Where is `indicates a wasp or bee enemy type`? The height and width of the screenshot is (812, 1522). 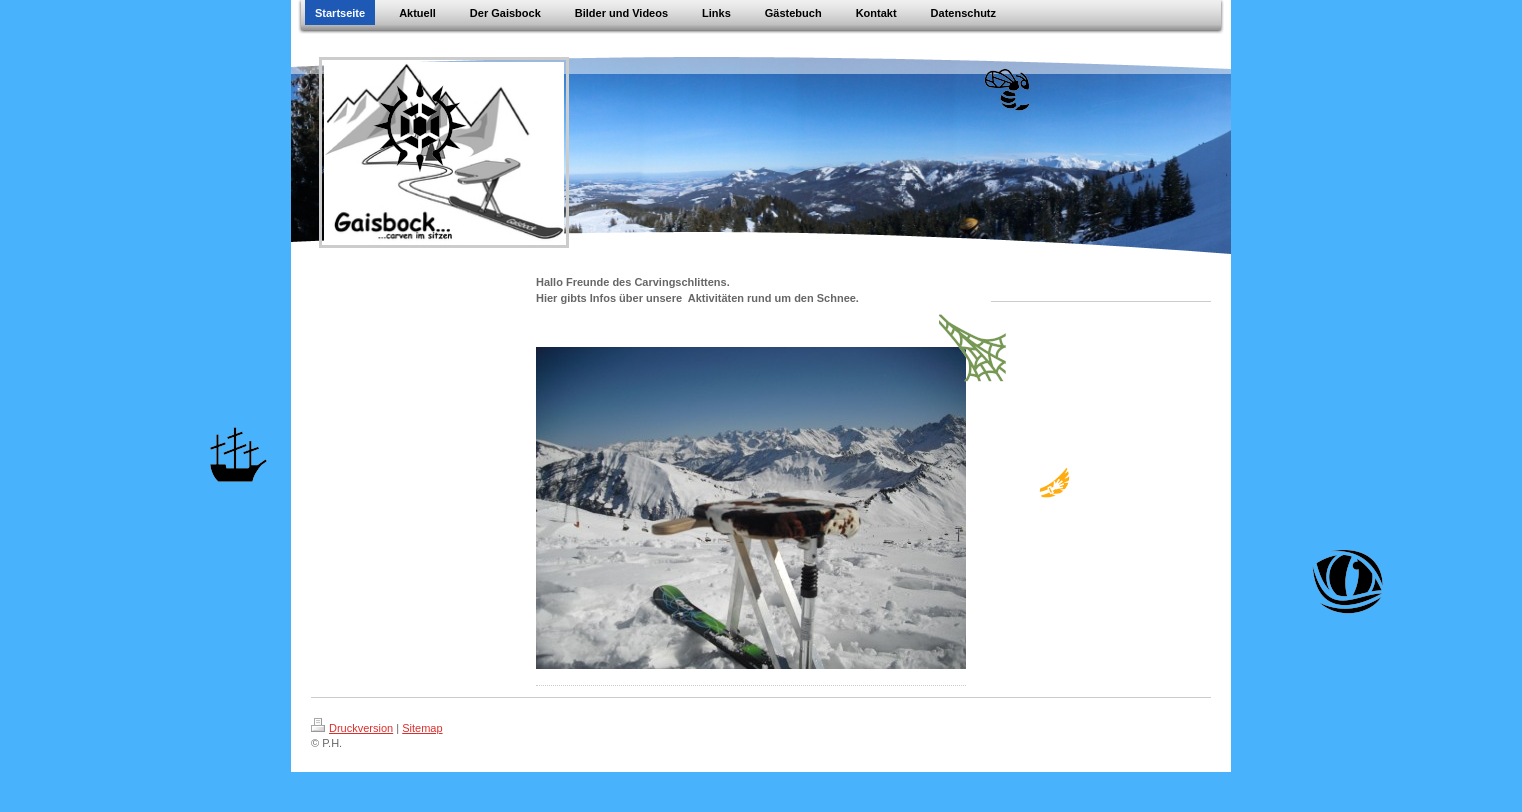 indicates a wasp or bee enemy type is located at coordinates (1007, 89).